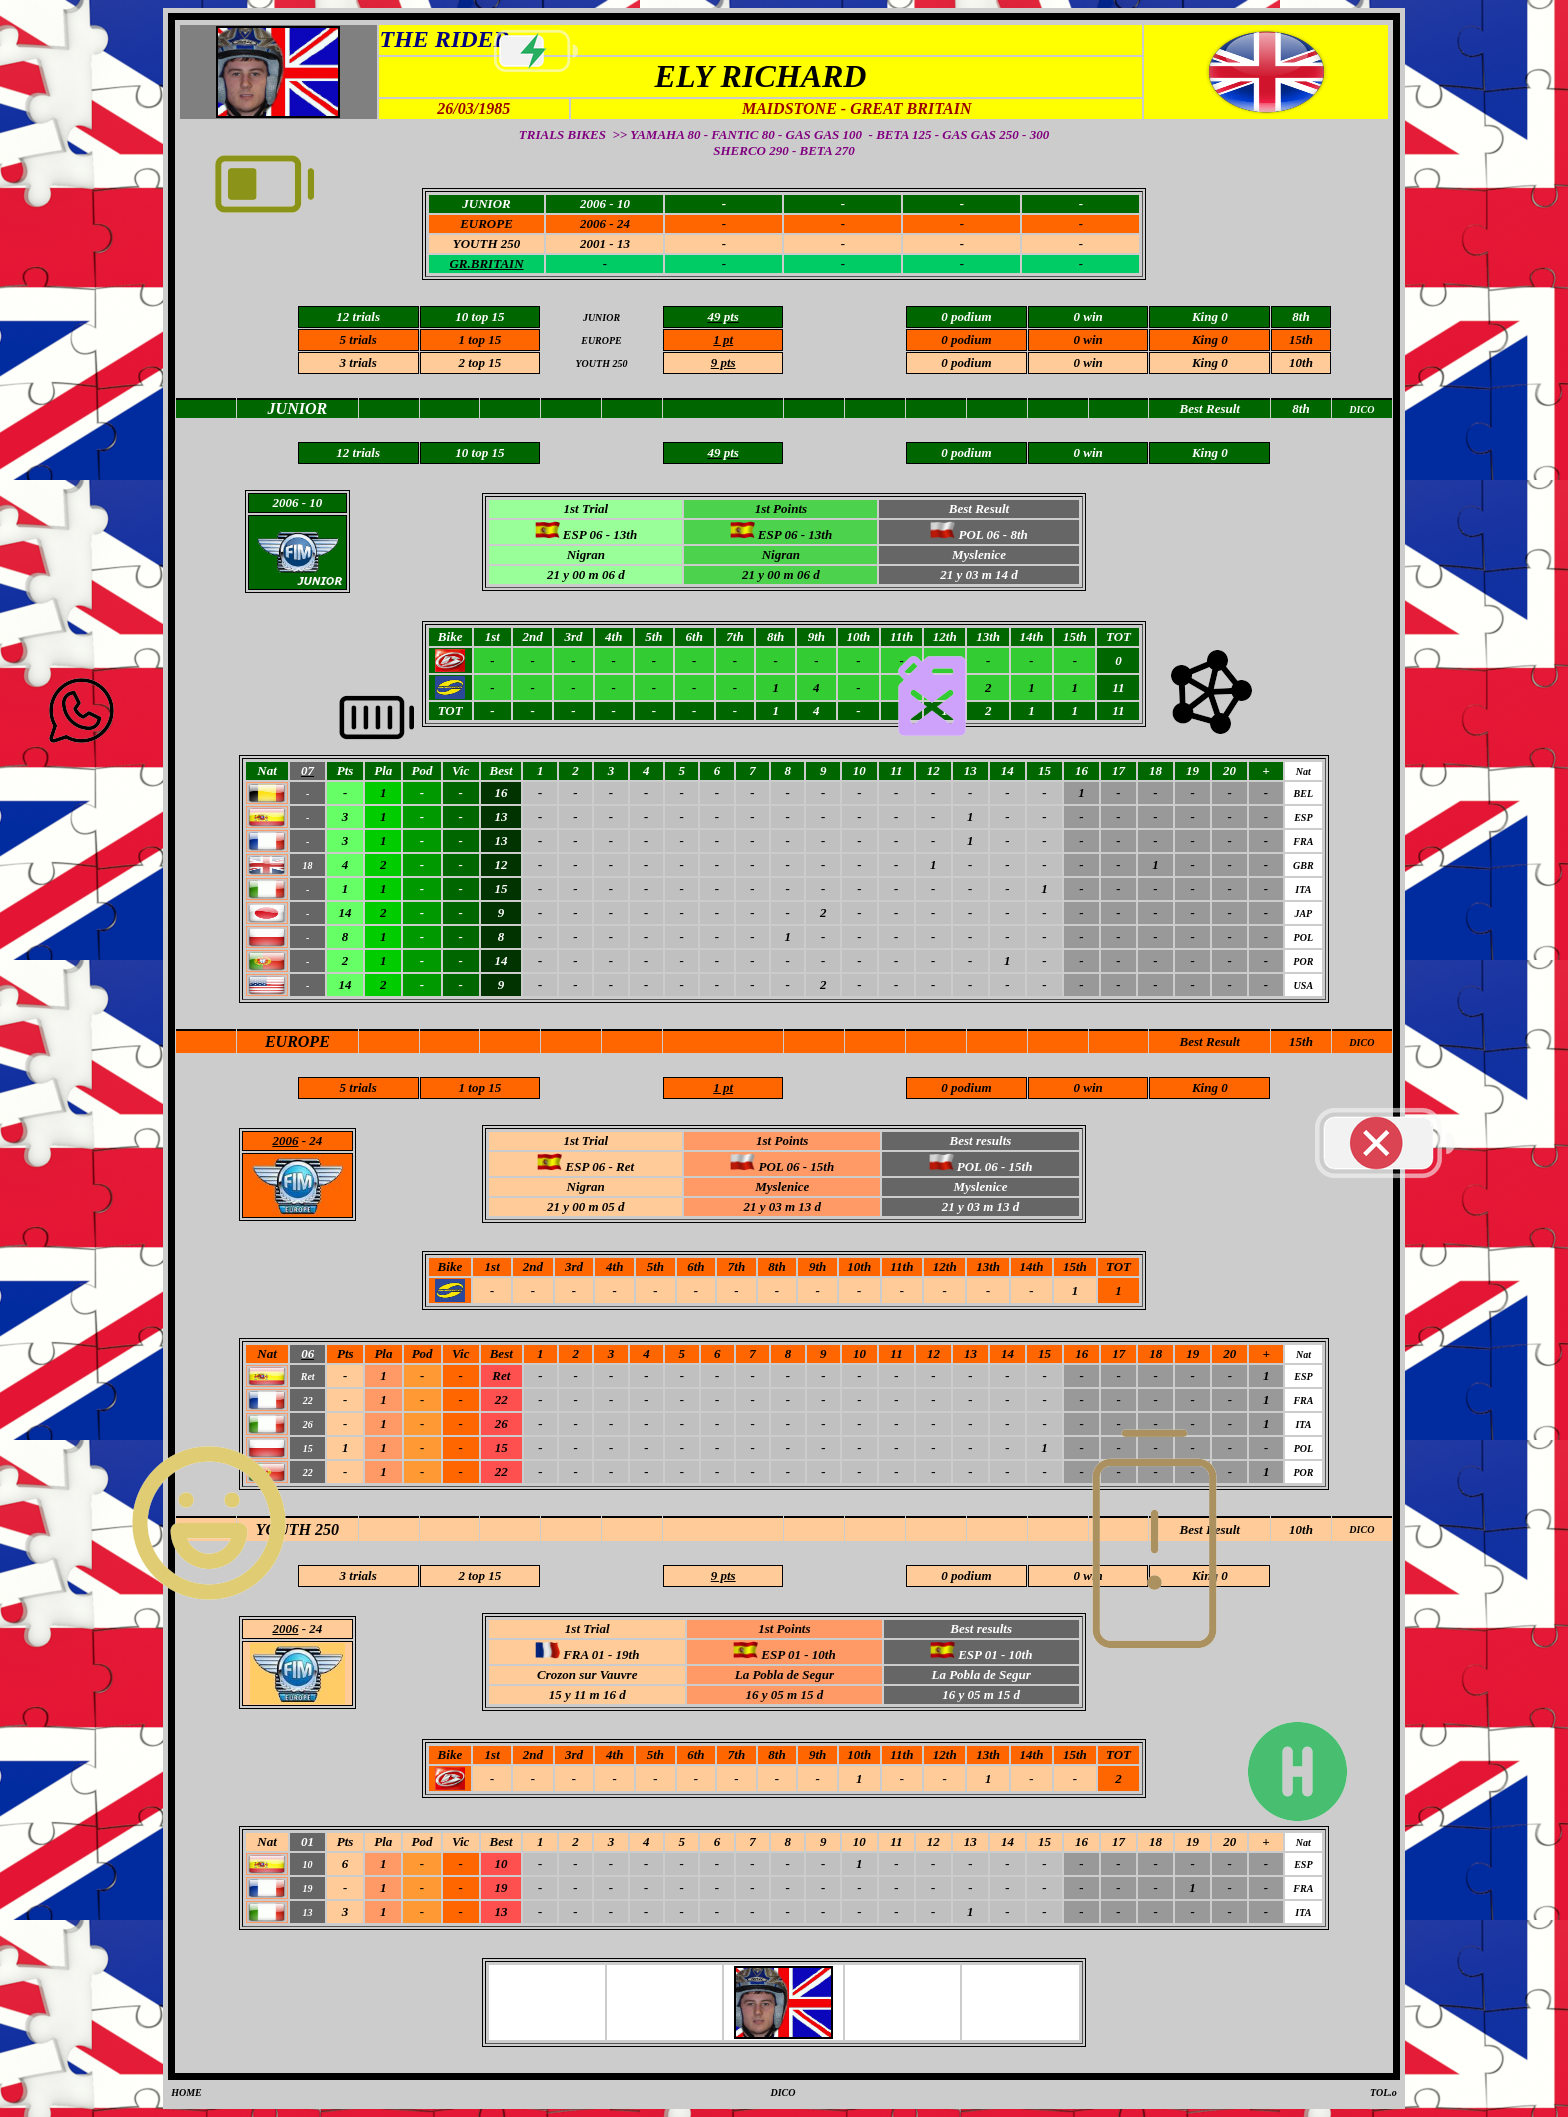 The height and width of the screenshot is (2117, 1568). I want to click on rate your experience as positive, so click(209, 1523).